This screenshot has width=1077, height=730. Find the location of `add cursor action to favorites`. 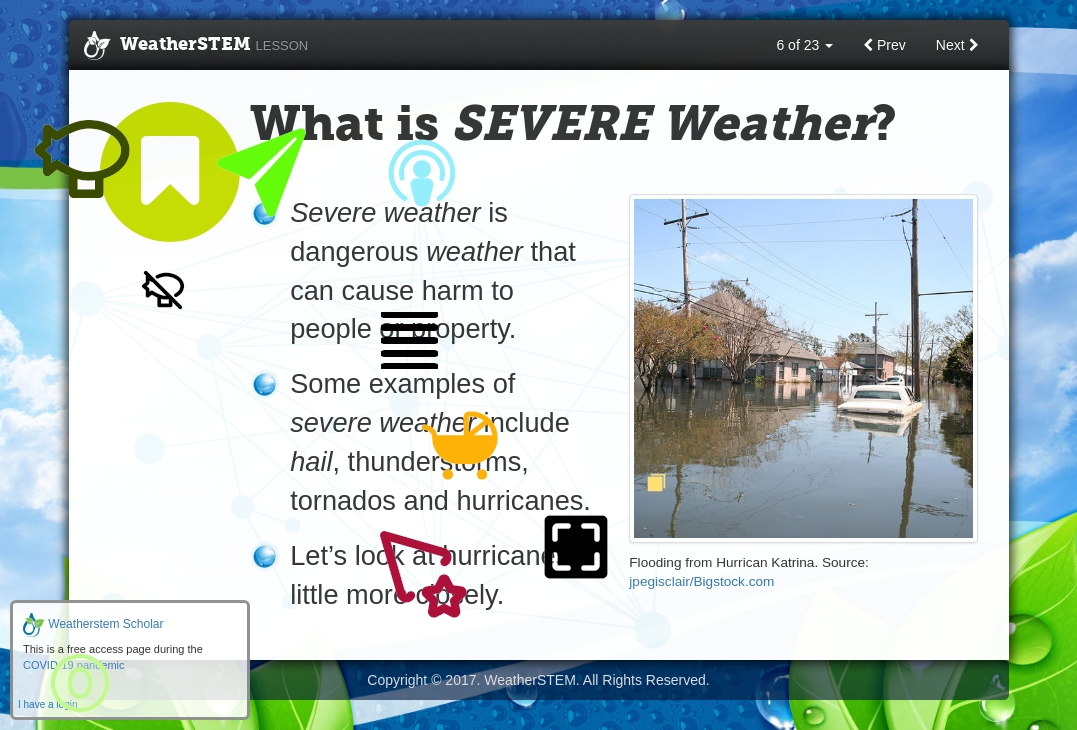

add cursor action to favorites is located at coordinates (419, 570).